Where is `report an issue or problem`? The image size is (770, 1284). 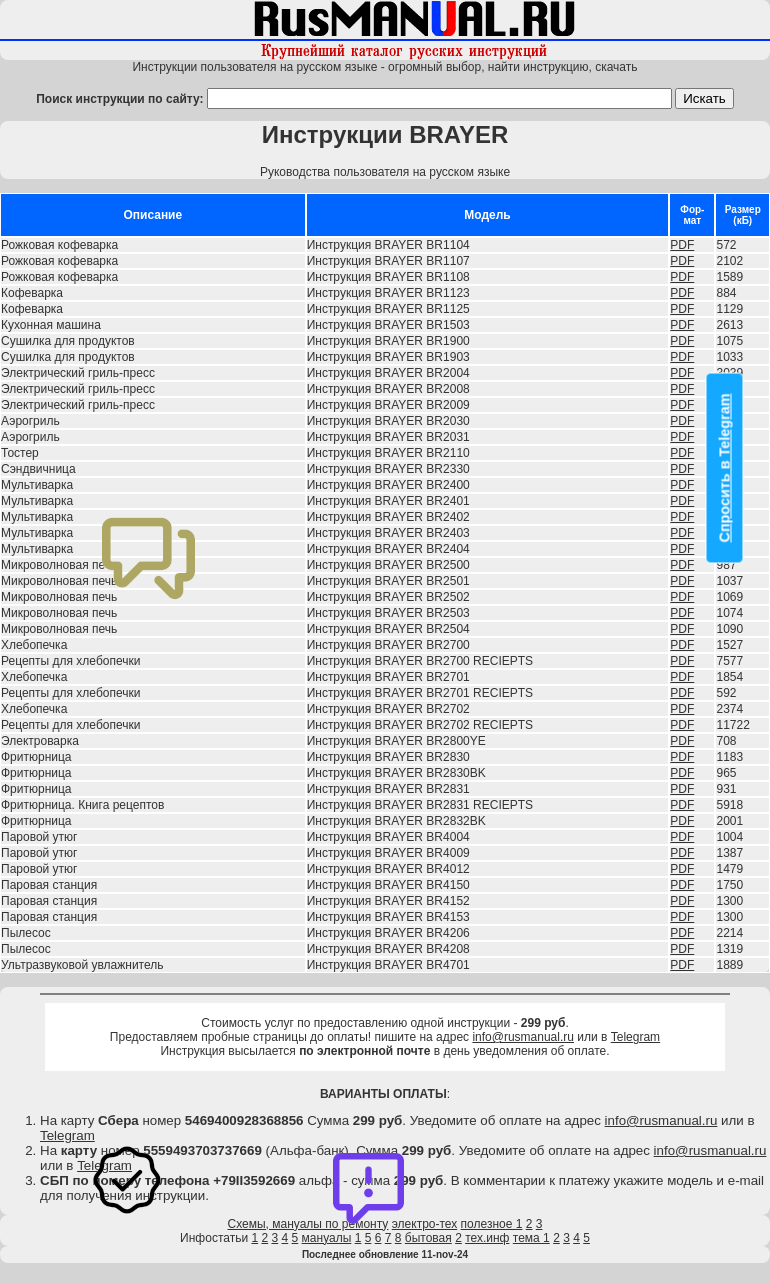
report an issue or problem is located at coordinates (368, 1188).